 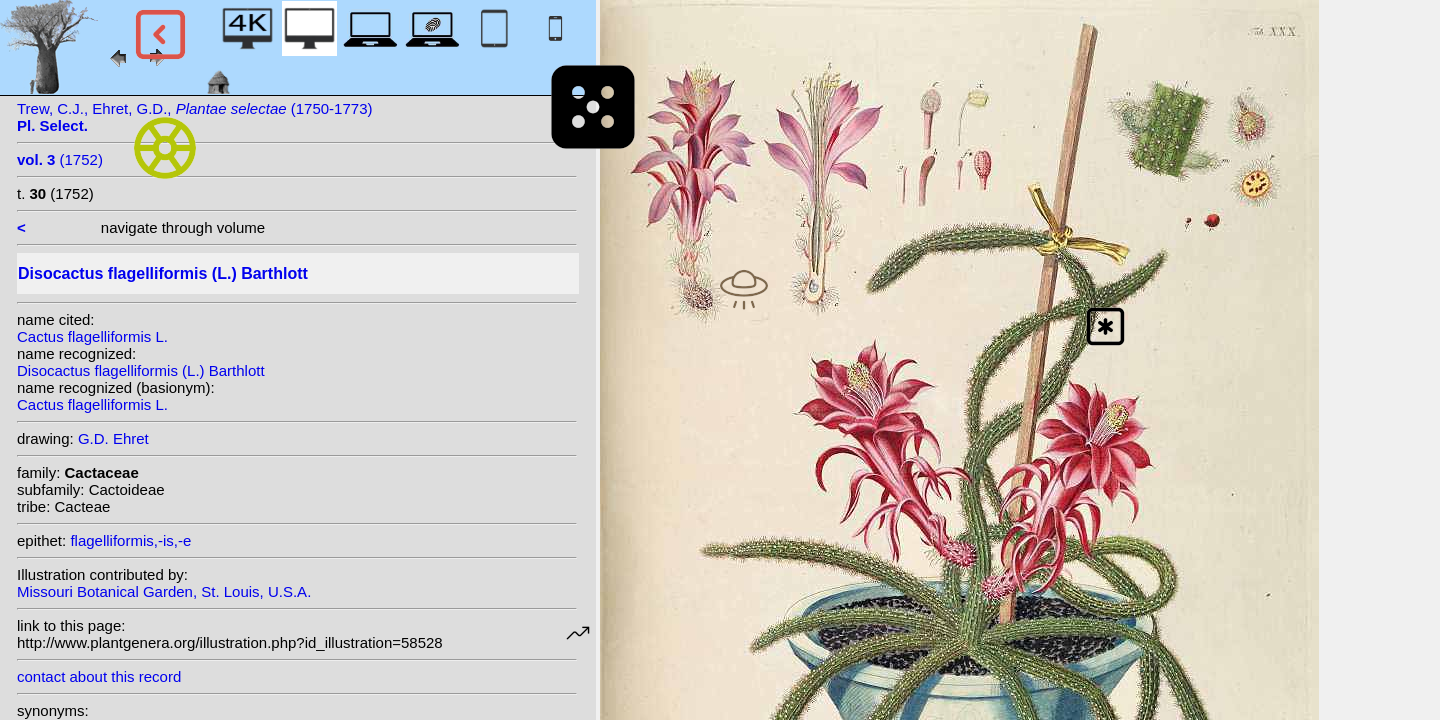 What do you see at coordinates (160, 34) in the screenshot?
I see `navigate to the previous page or screen` at bounding box center [160, 34].